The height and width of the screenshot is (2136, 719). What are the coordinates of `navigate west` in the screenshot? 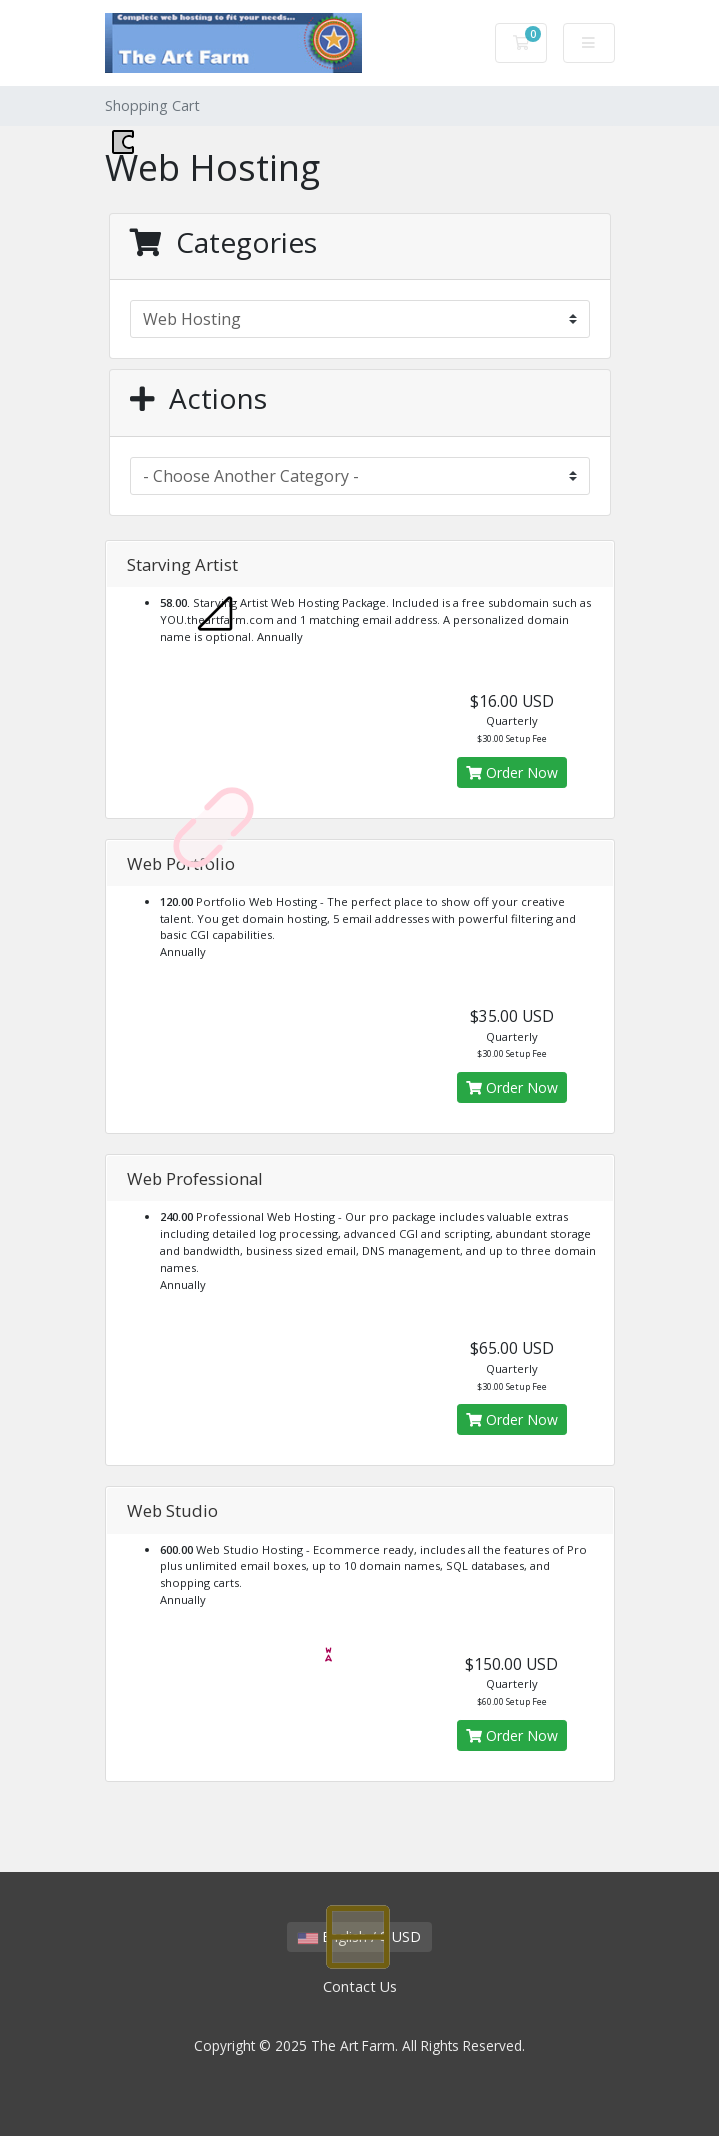 It's located at (328, 1654).